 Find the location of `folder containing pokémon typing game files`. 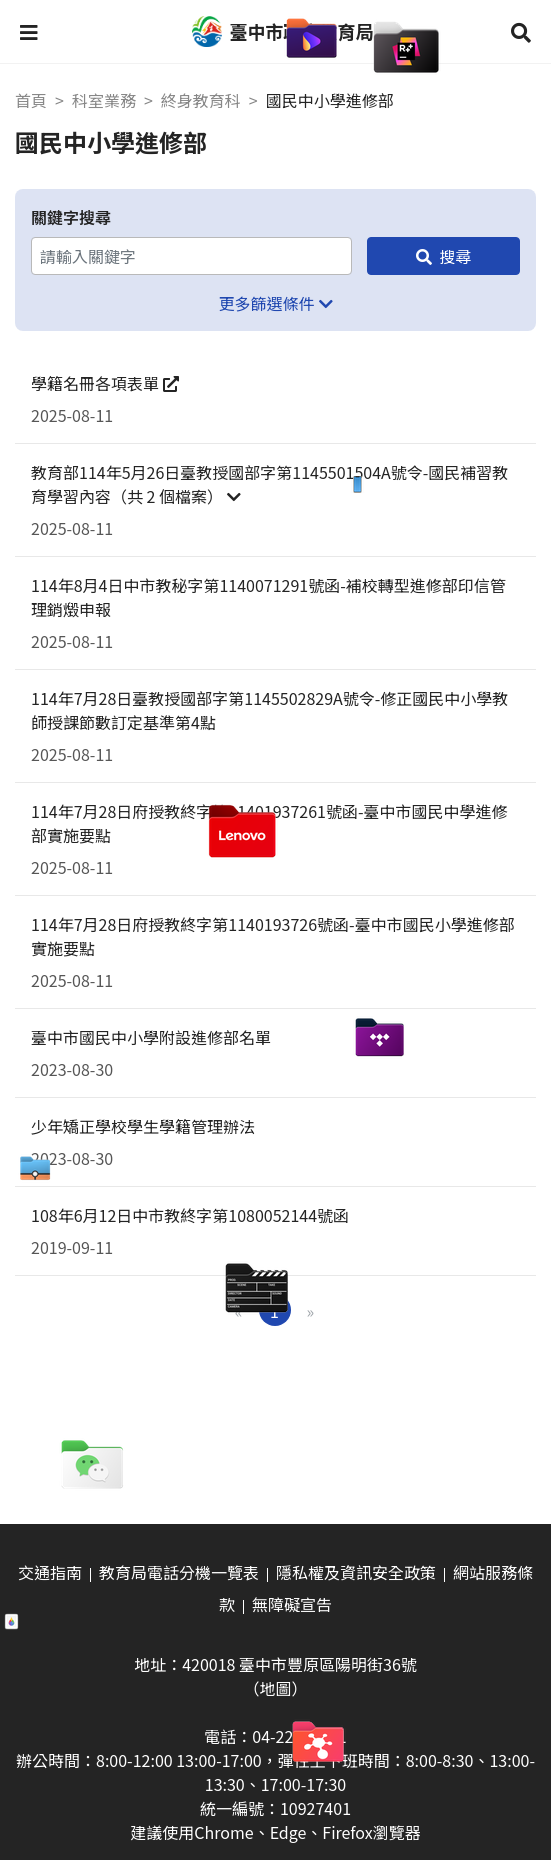

folder containing pokémon typing game files is located at coordinates (35, 1169).